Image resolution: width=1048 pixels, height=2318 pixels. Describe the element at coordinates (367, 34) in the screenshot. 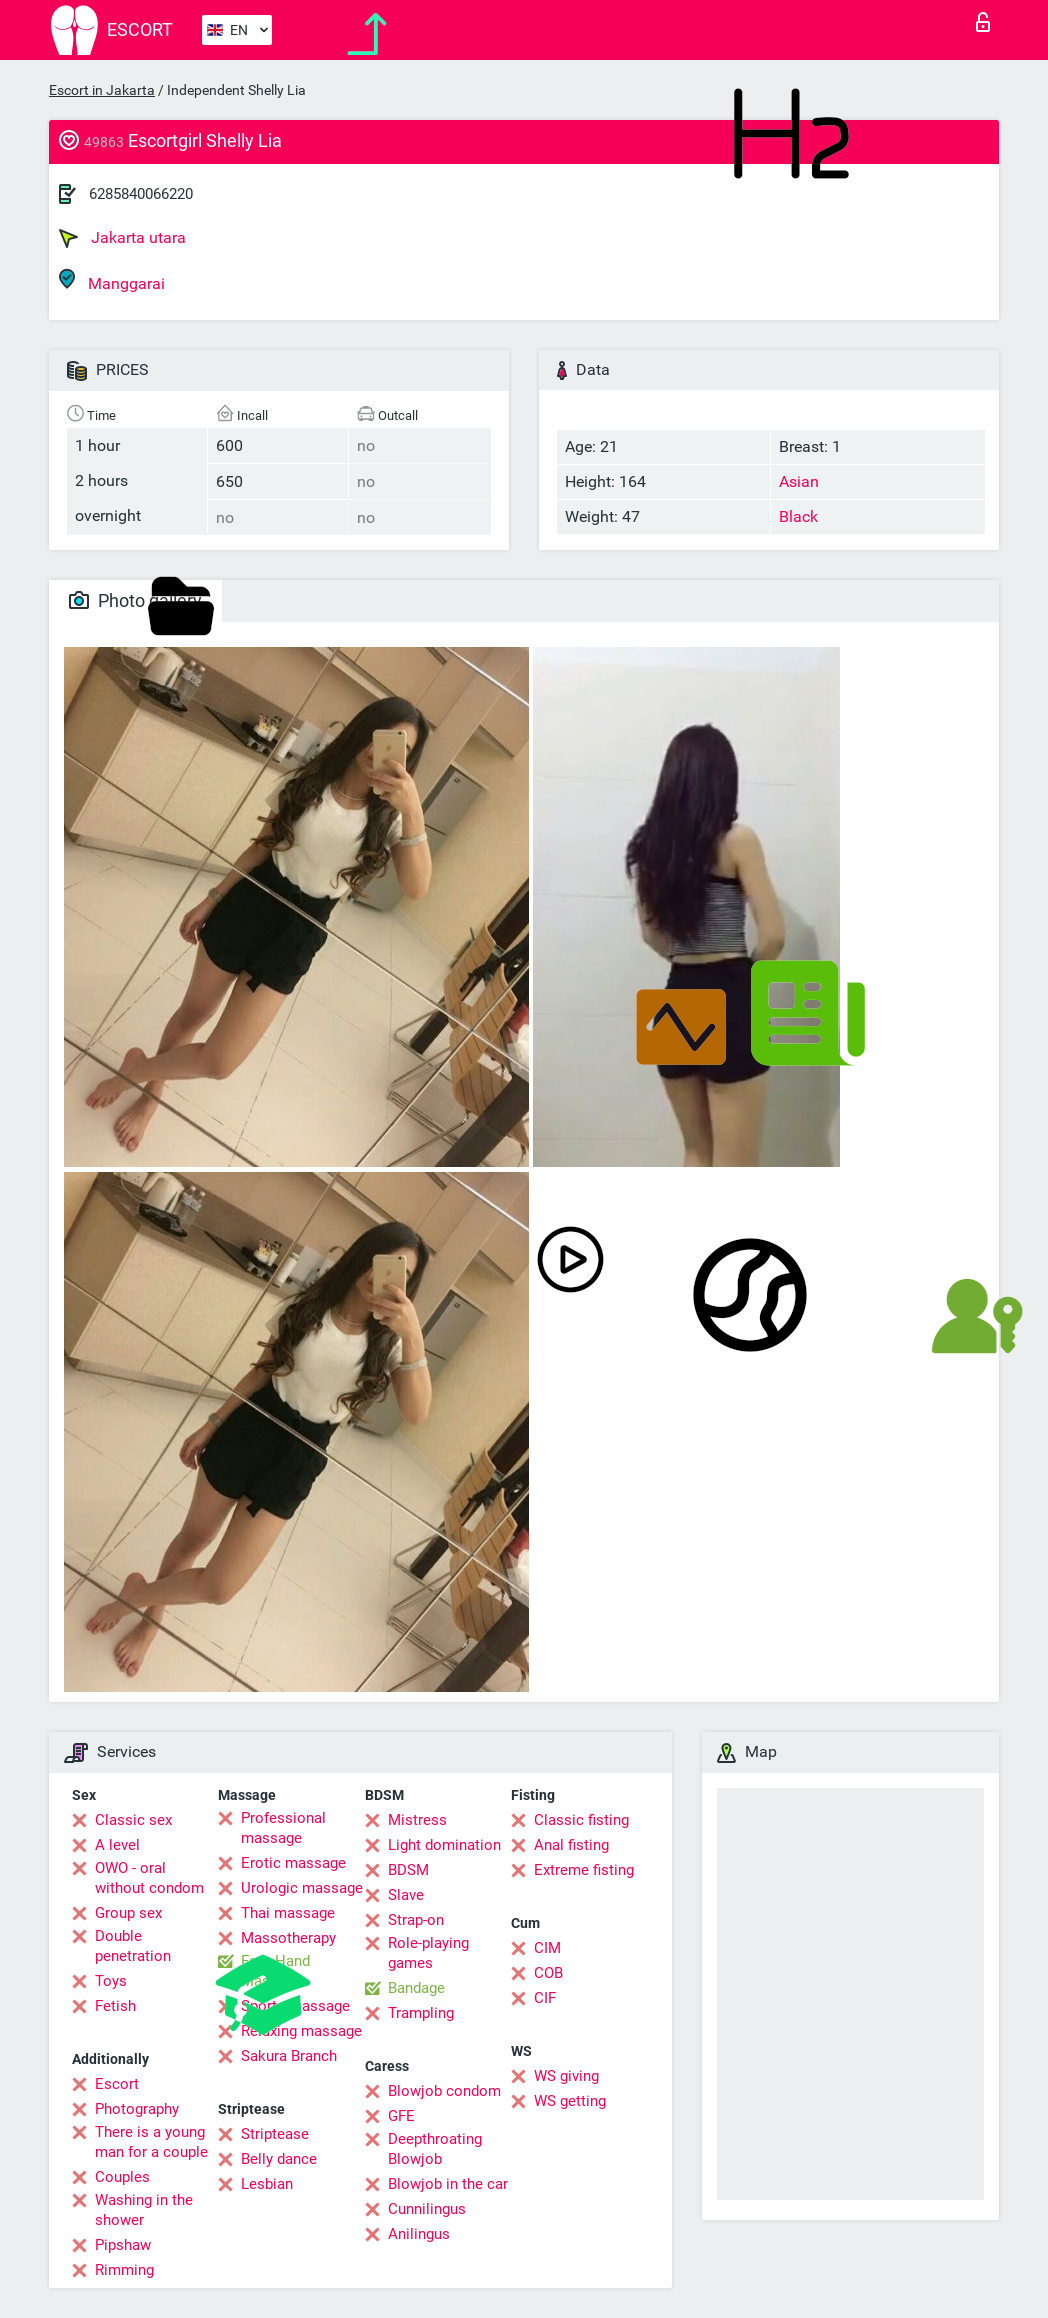

I see `turn right then continue upward` at that location.